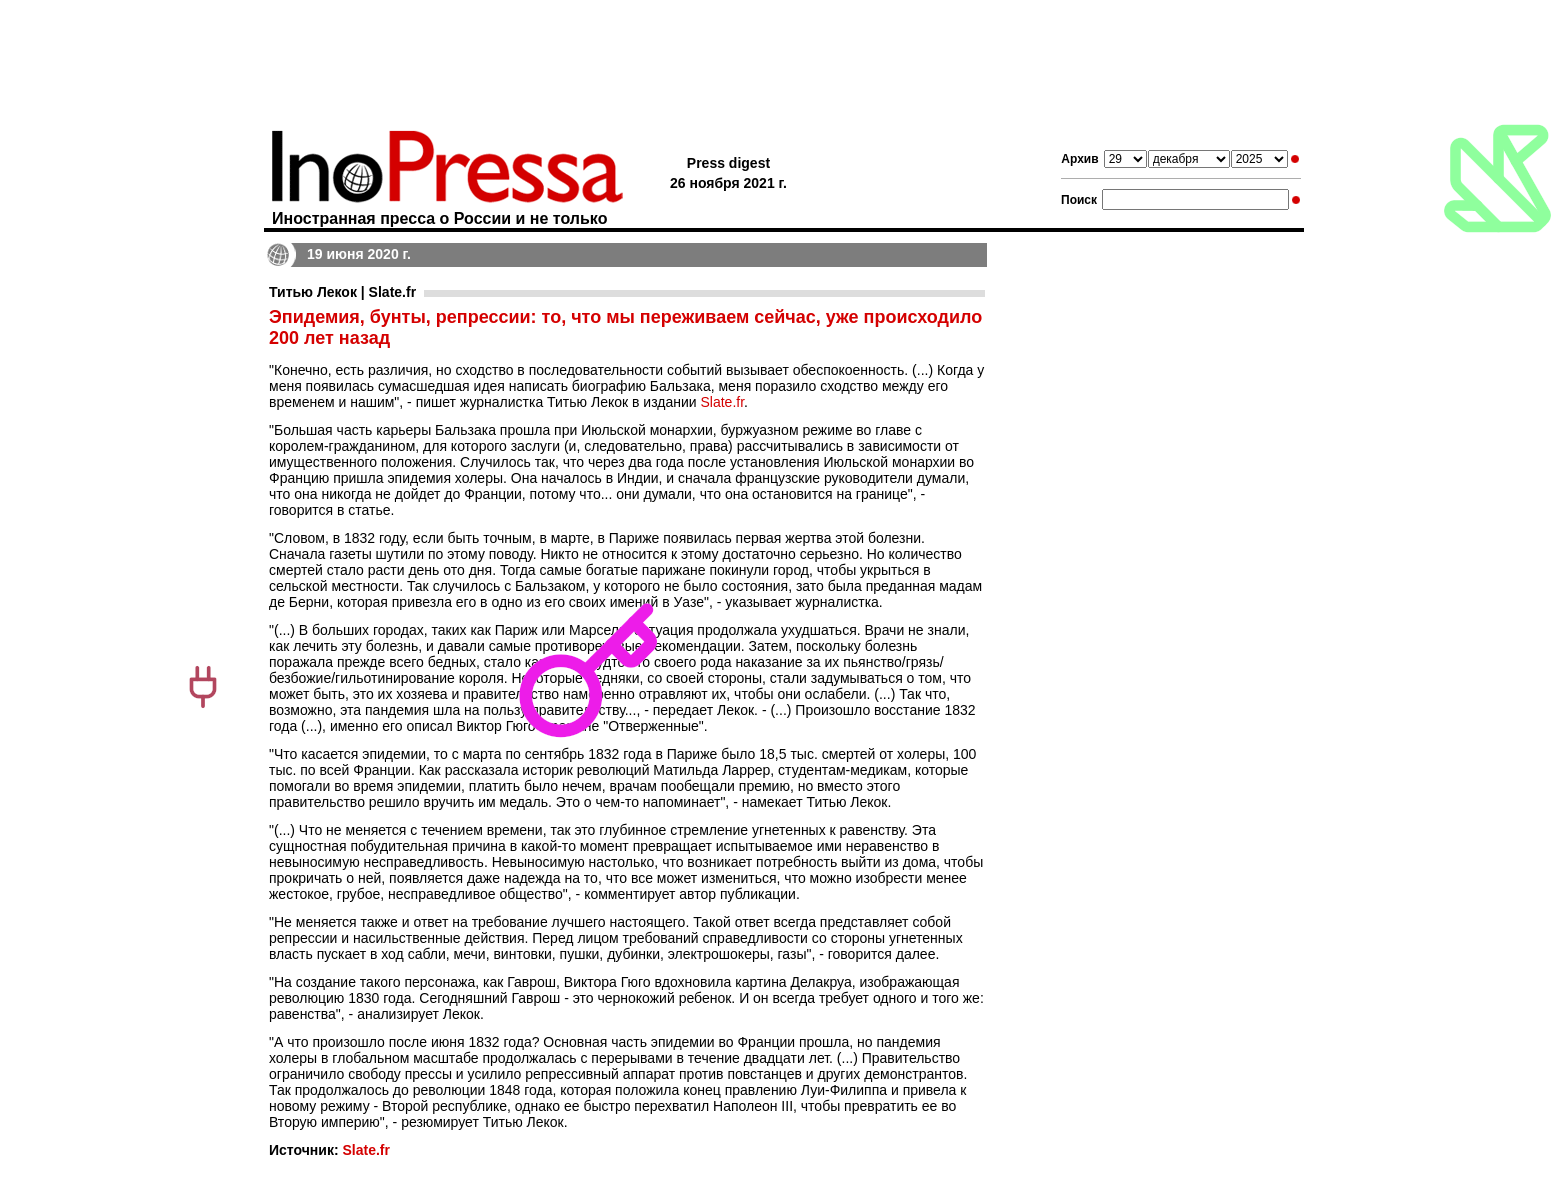  Describe the element at coordinates (1498, 178) in the screenshot. I see `access paper crafts or origami tutorials` at that location.